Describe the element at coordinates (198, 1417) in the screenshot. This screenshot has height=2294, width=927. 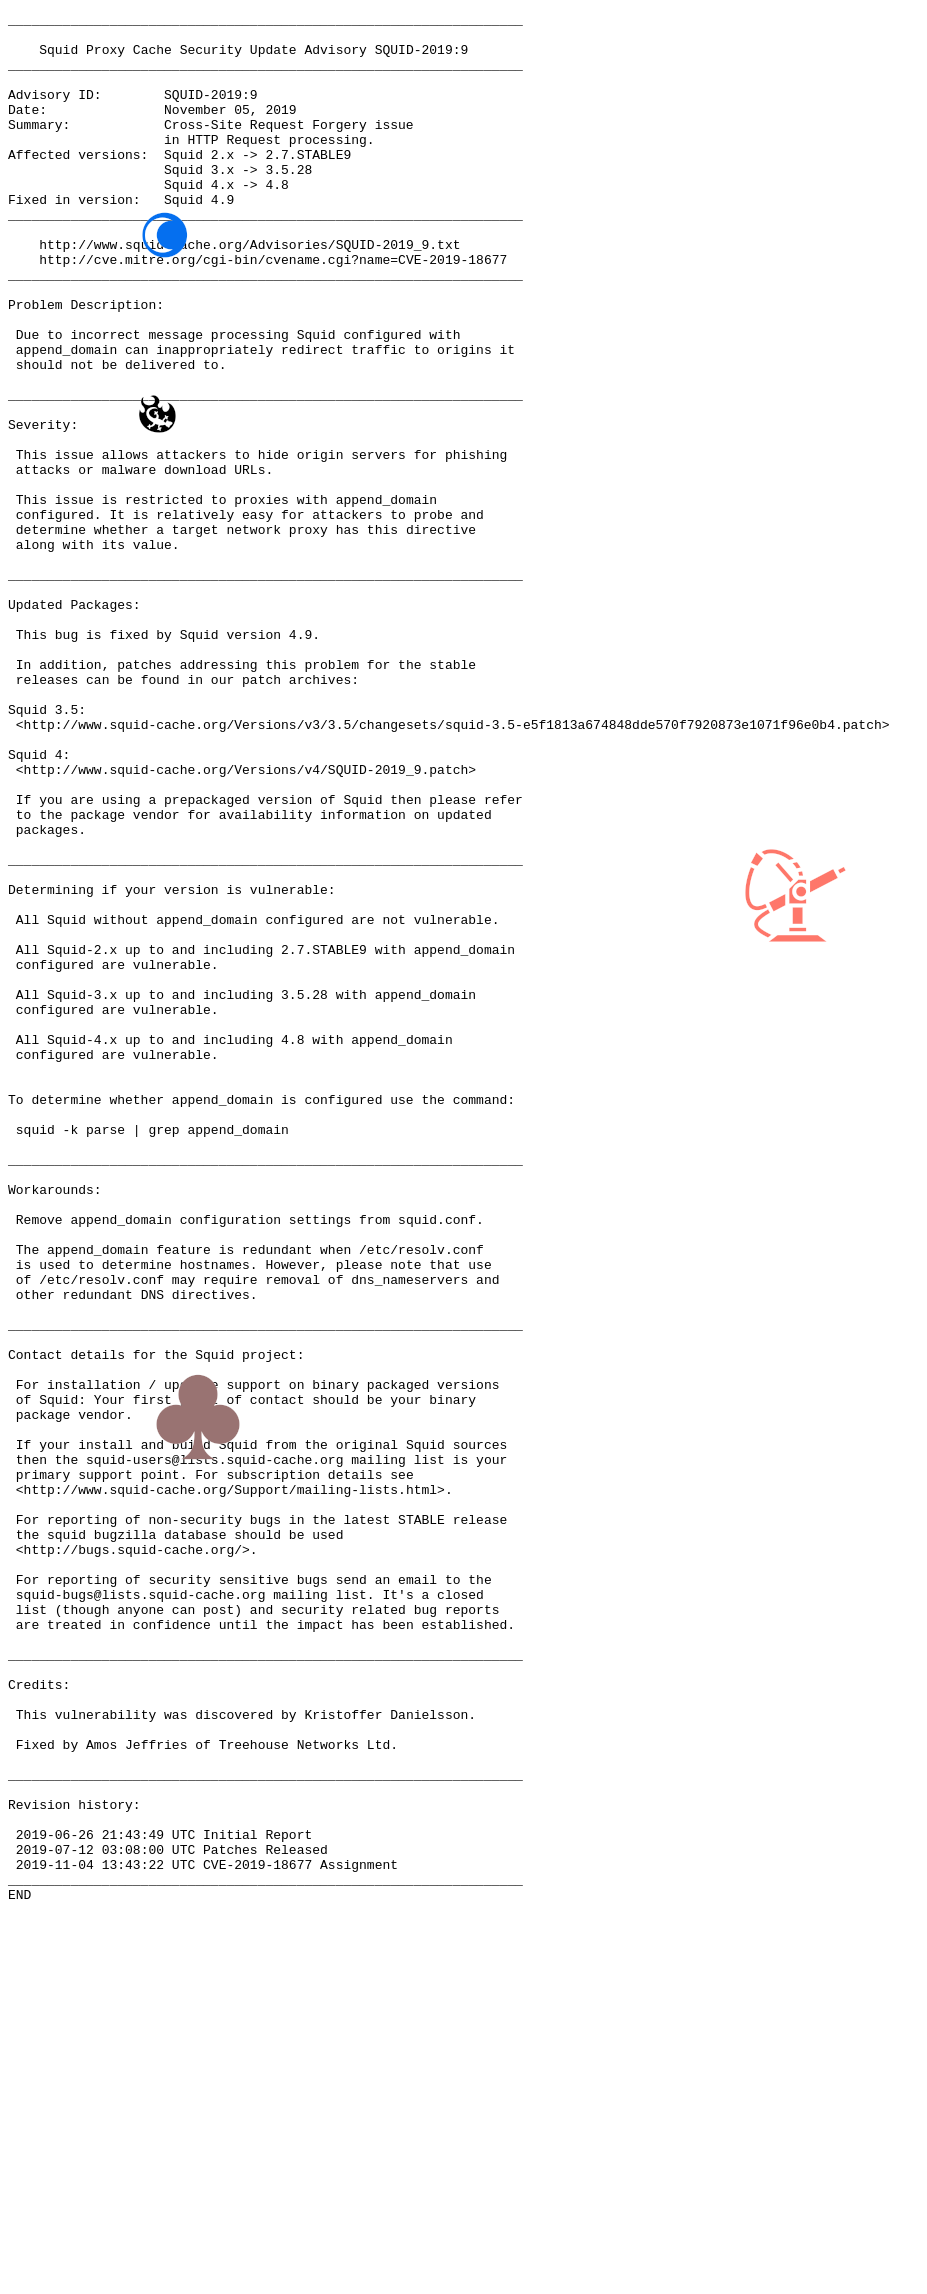
I see `select clubs suit in a card game` at that location.